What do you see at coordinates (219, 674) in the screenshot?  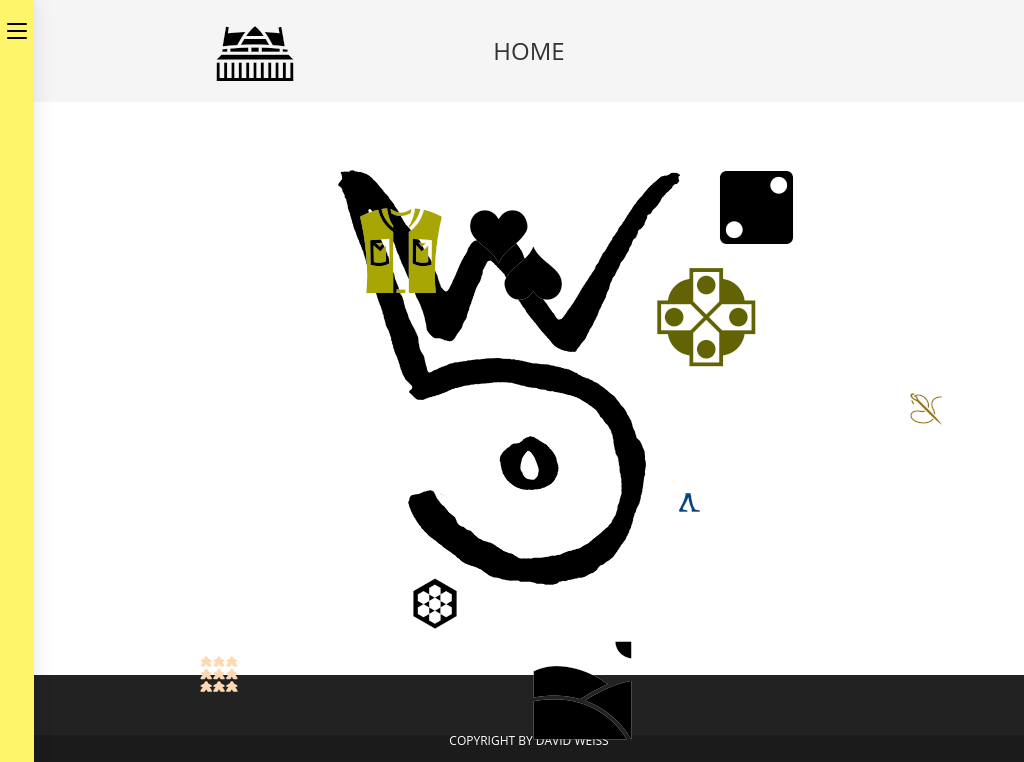 I see `view your army or squad roster` at bounding box center [219, 674].